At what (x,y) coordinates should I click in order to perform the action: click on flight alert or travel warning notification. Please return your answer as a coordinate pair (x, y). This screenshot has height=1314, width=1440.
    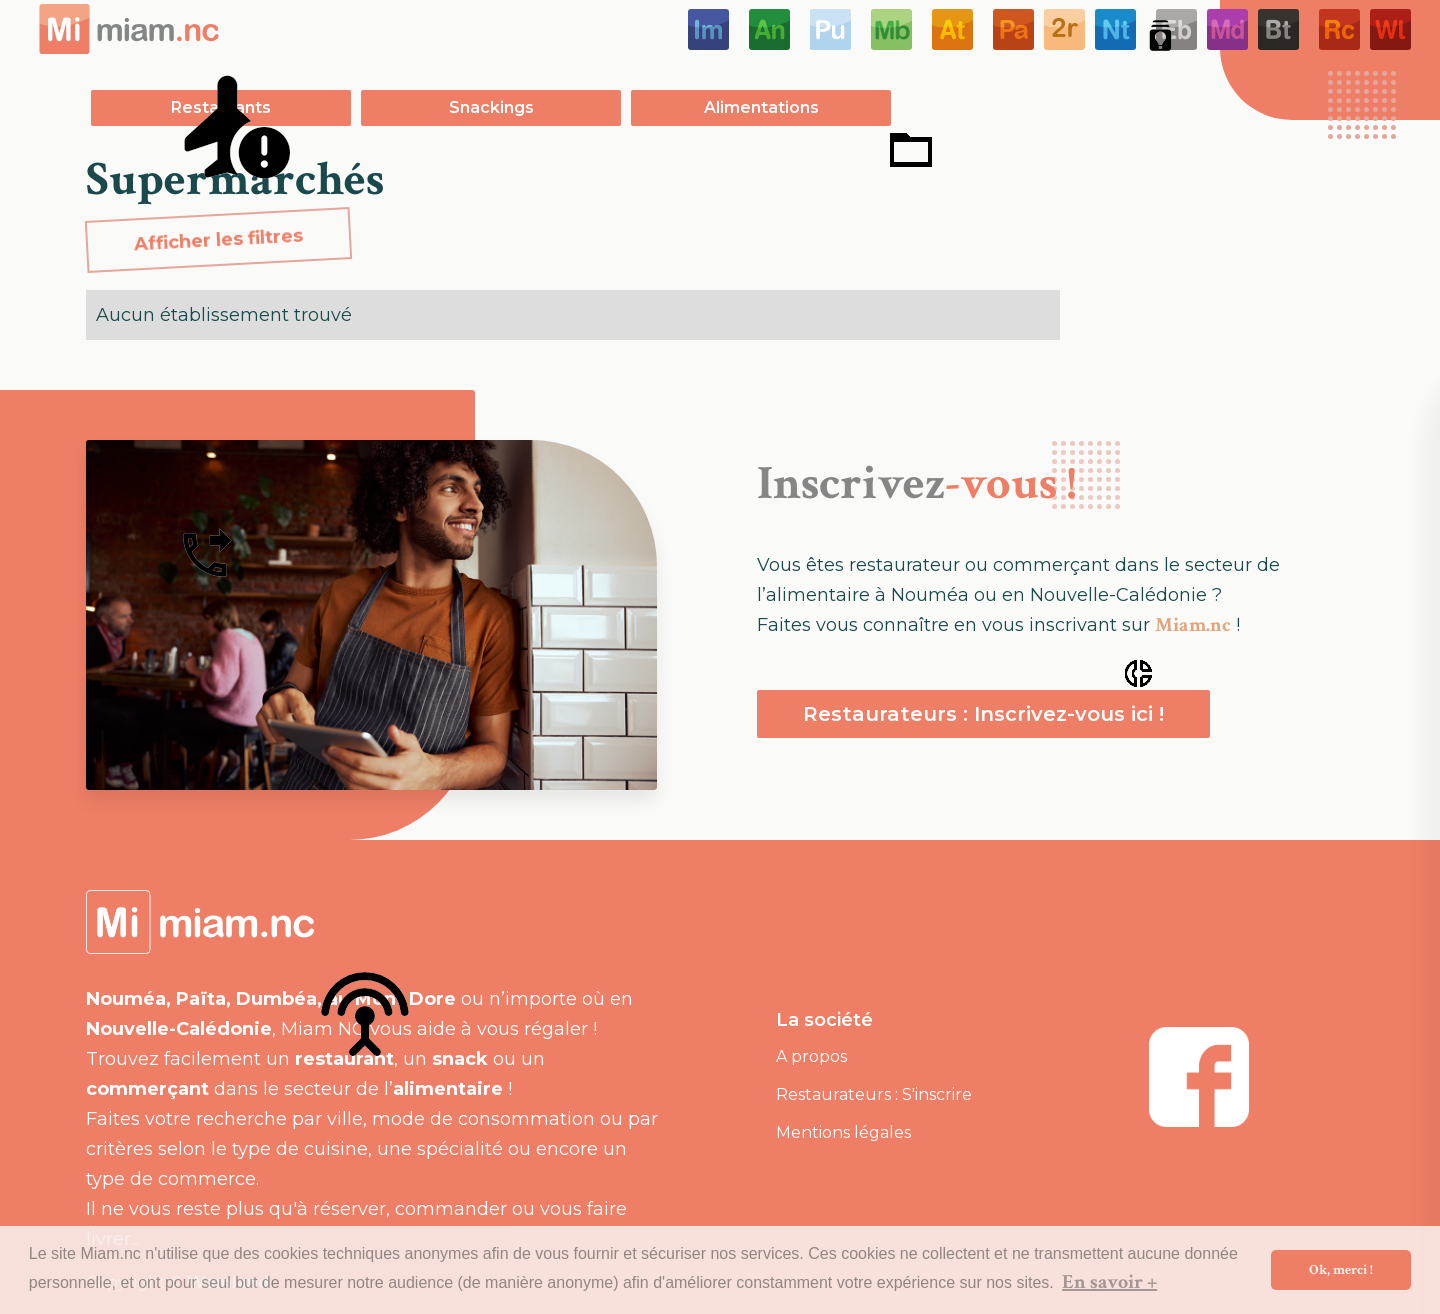
    Looking at the image, I should click on (233, 127).